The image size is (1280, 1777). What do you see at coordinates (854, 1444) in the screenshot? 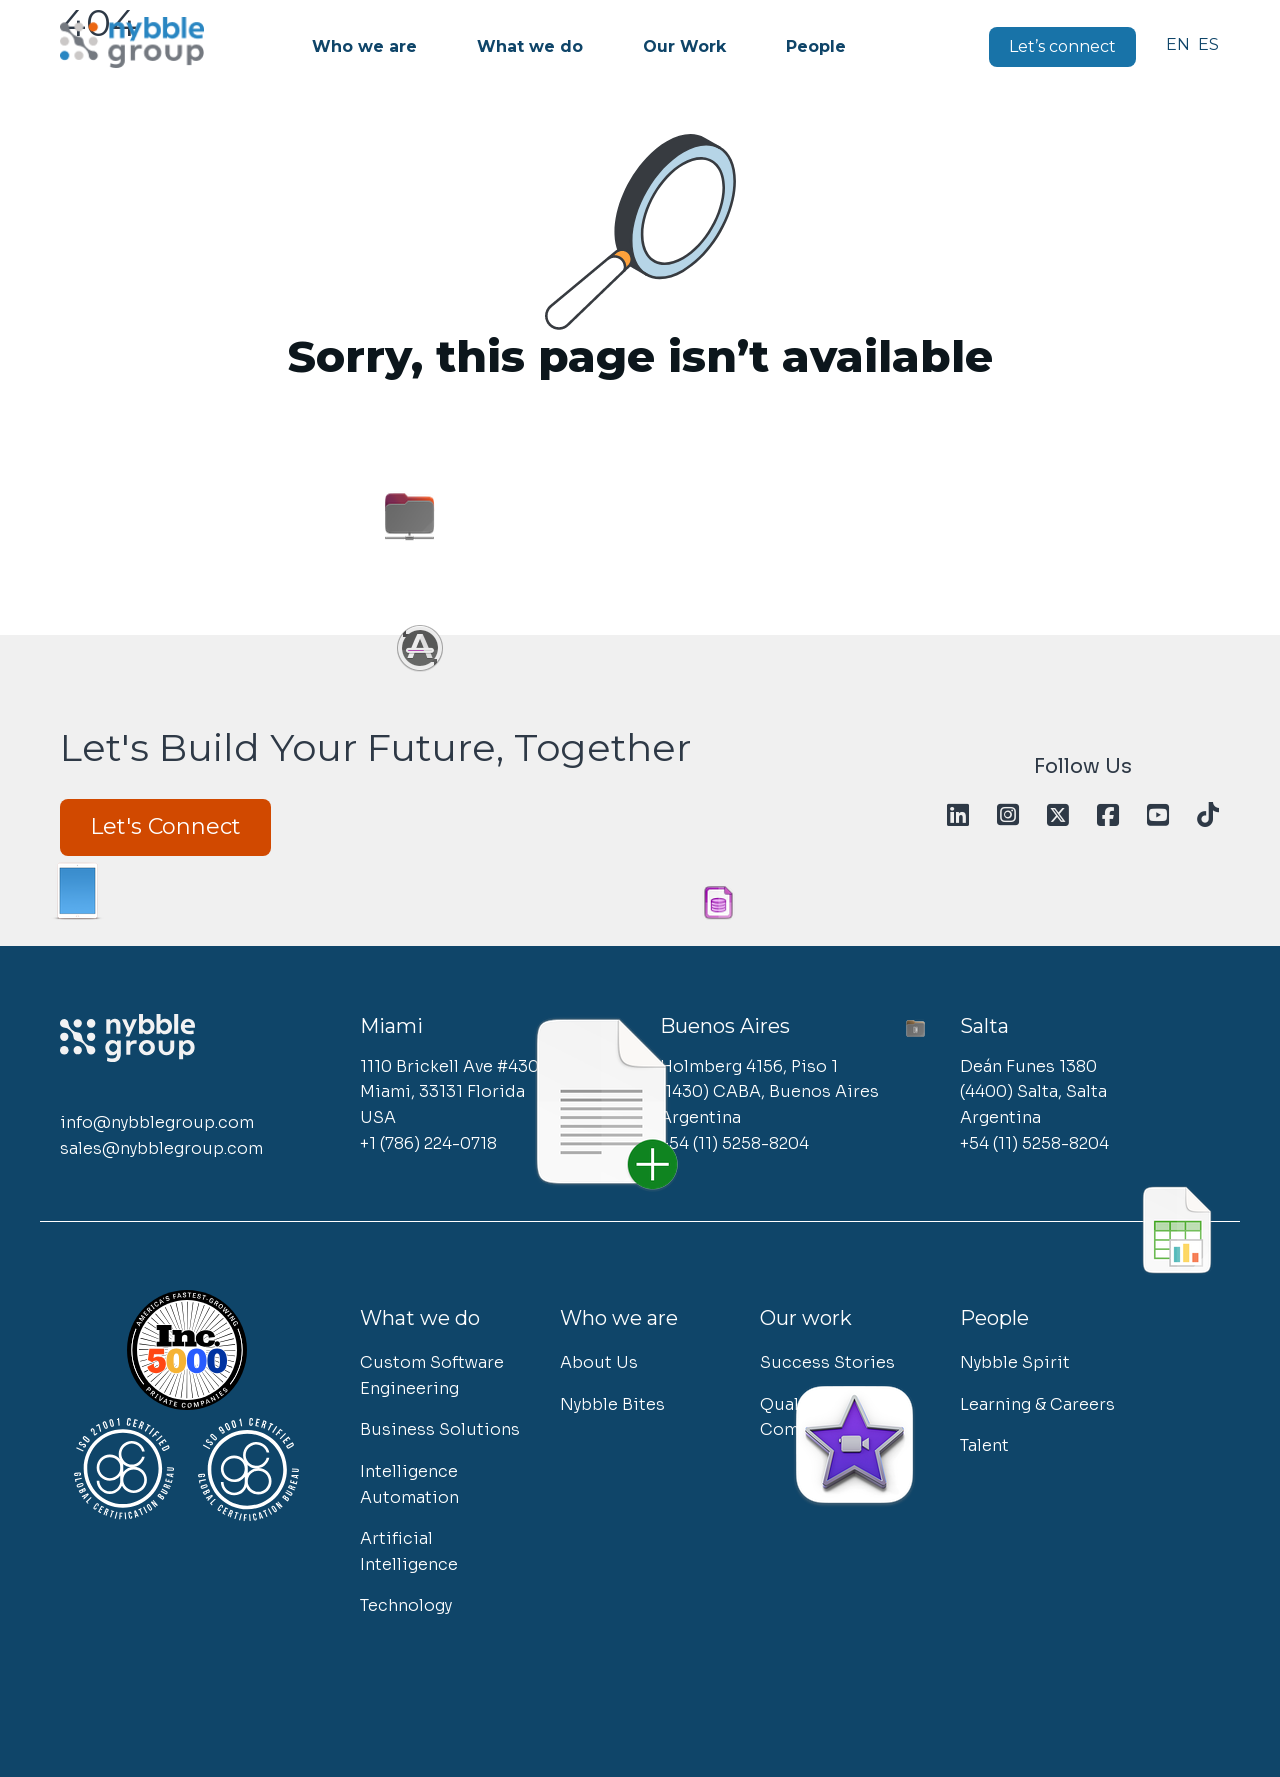
I see `open iMovie video editing application` at bounding box center [854, 1444].